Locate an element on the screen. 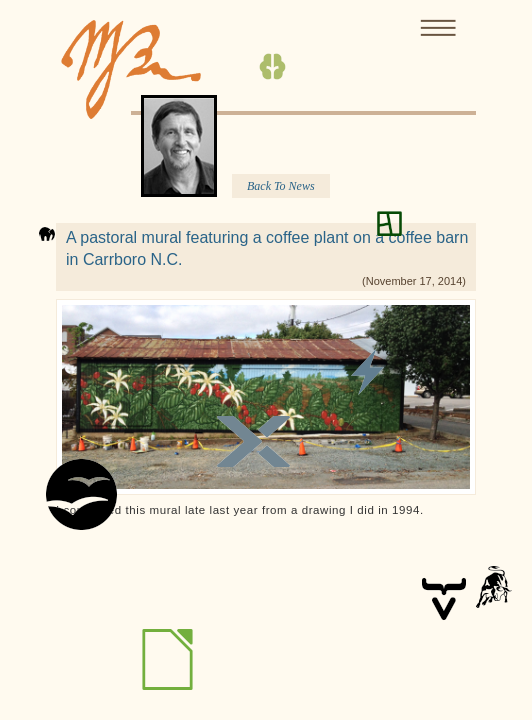 The image size is (532, 720). create a photo collage is located at coordinates (389, 223).